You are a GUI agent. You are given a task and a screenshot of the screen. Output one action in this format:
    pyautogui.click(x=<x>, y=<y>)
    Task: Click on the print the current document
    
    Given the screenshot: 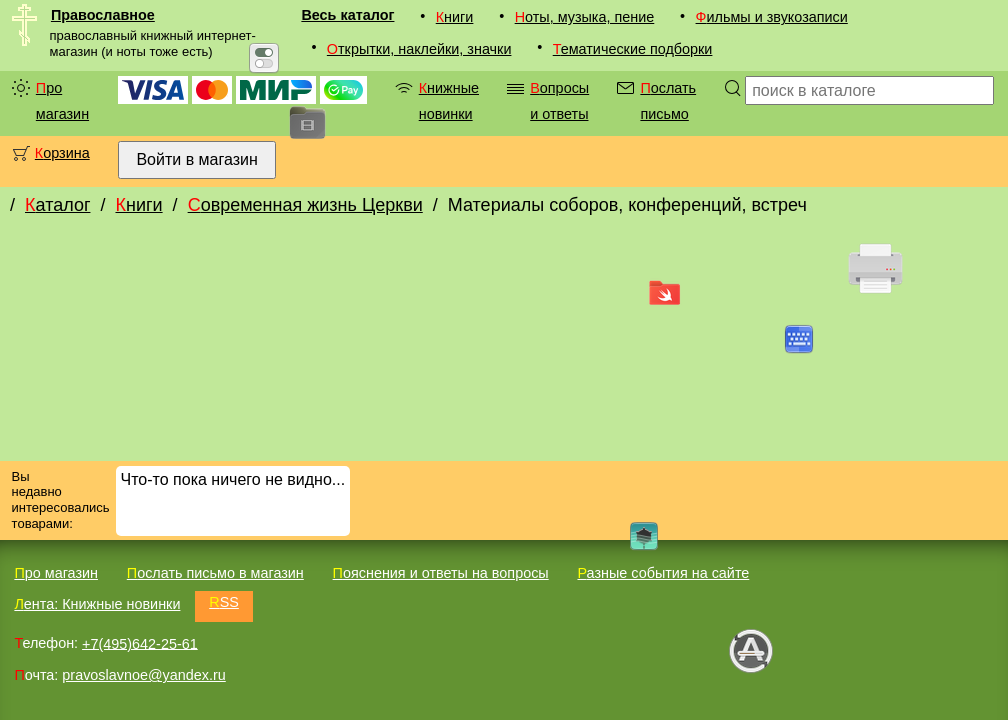 What is the action you would take?
    pyautogui.click(x=875, y=268)
    